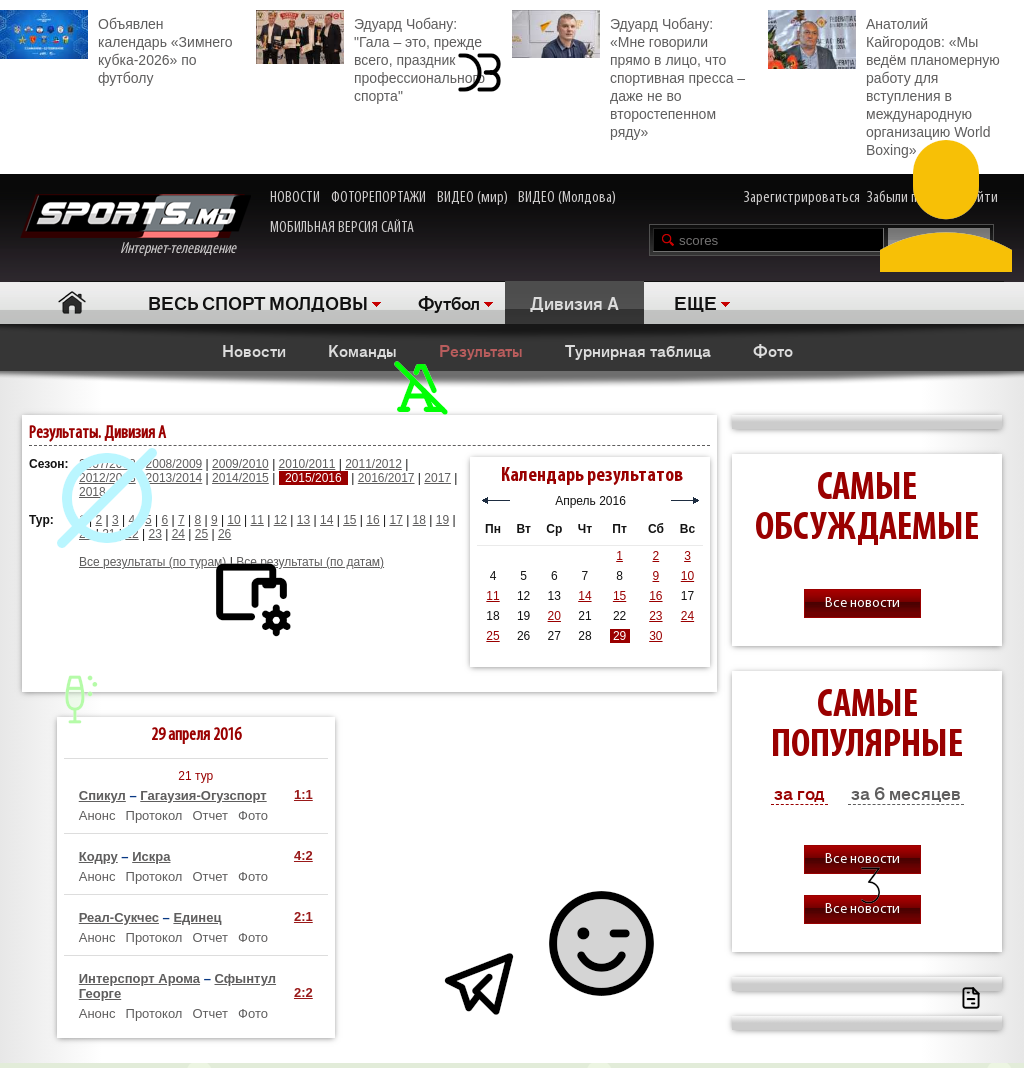  What do you see at coordinates (601, 943) in the screenshot?
I see `insert a winking emoji or emoticon` at bounding box center [601, 943].